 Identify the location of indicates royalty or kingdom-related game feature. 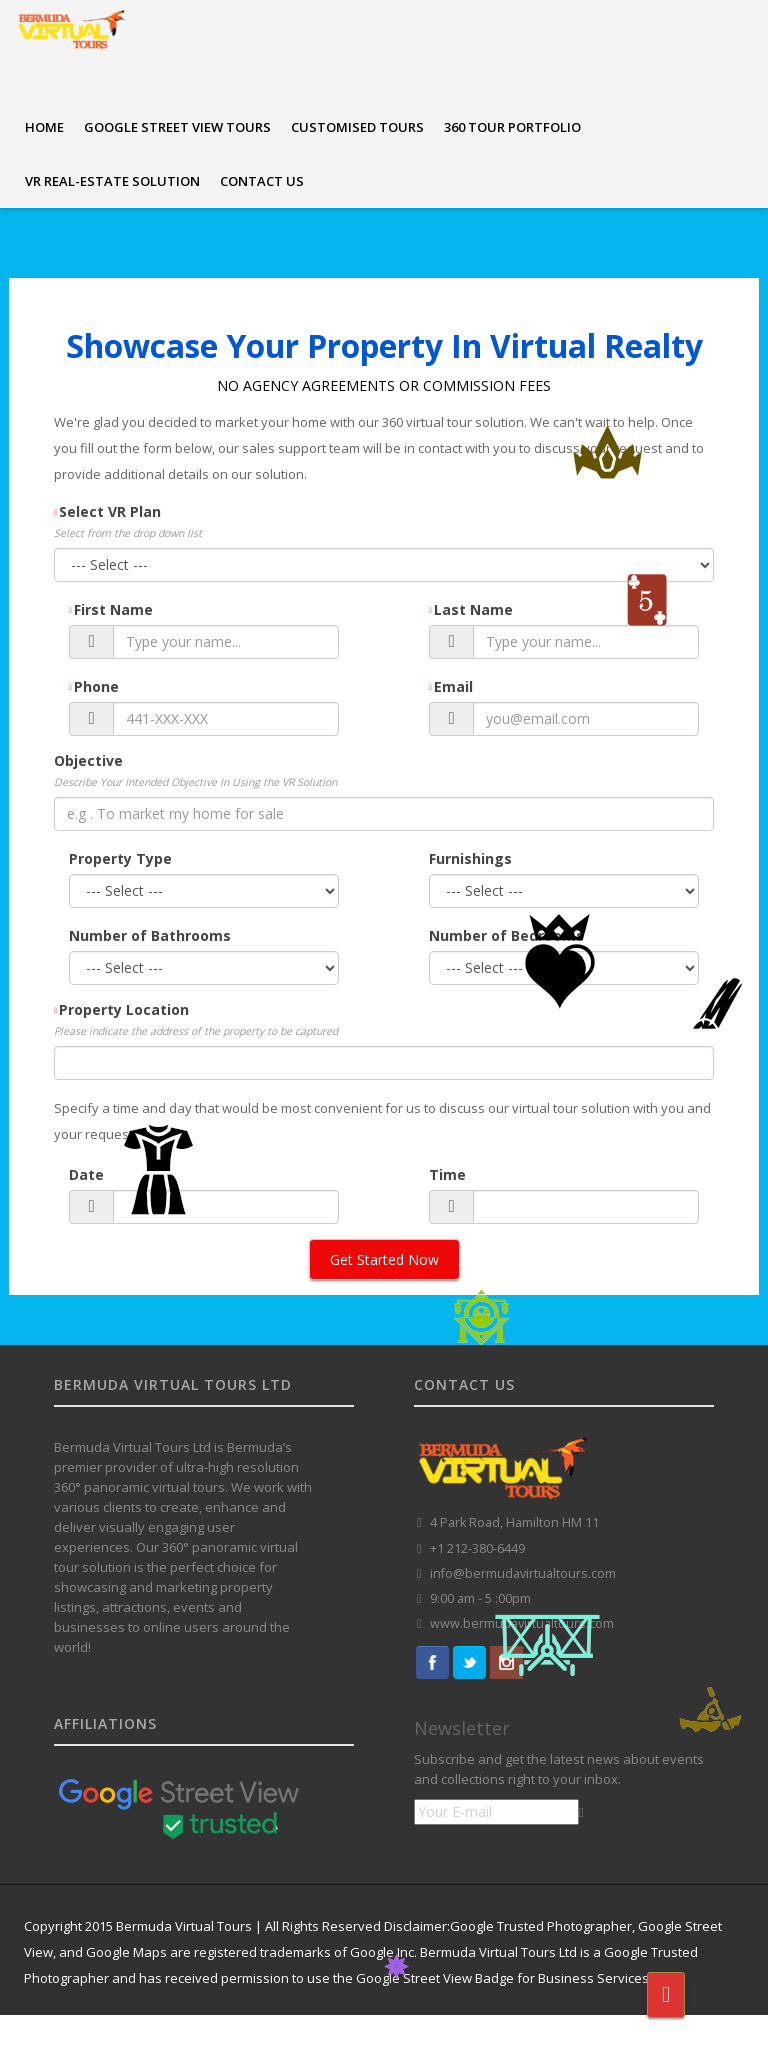
(607, 453).